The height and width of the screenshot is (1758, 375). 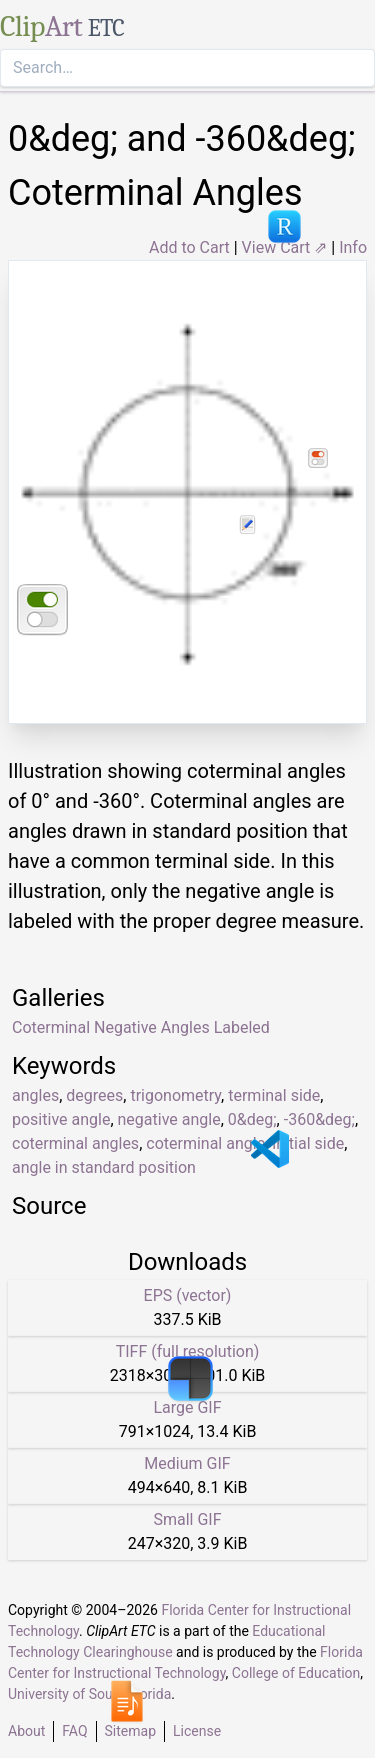 What do you see at coordinates (318, 458) in the screenshot?
I see `open system settings or preferences` at bounding box center [318, 458].